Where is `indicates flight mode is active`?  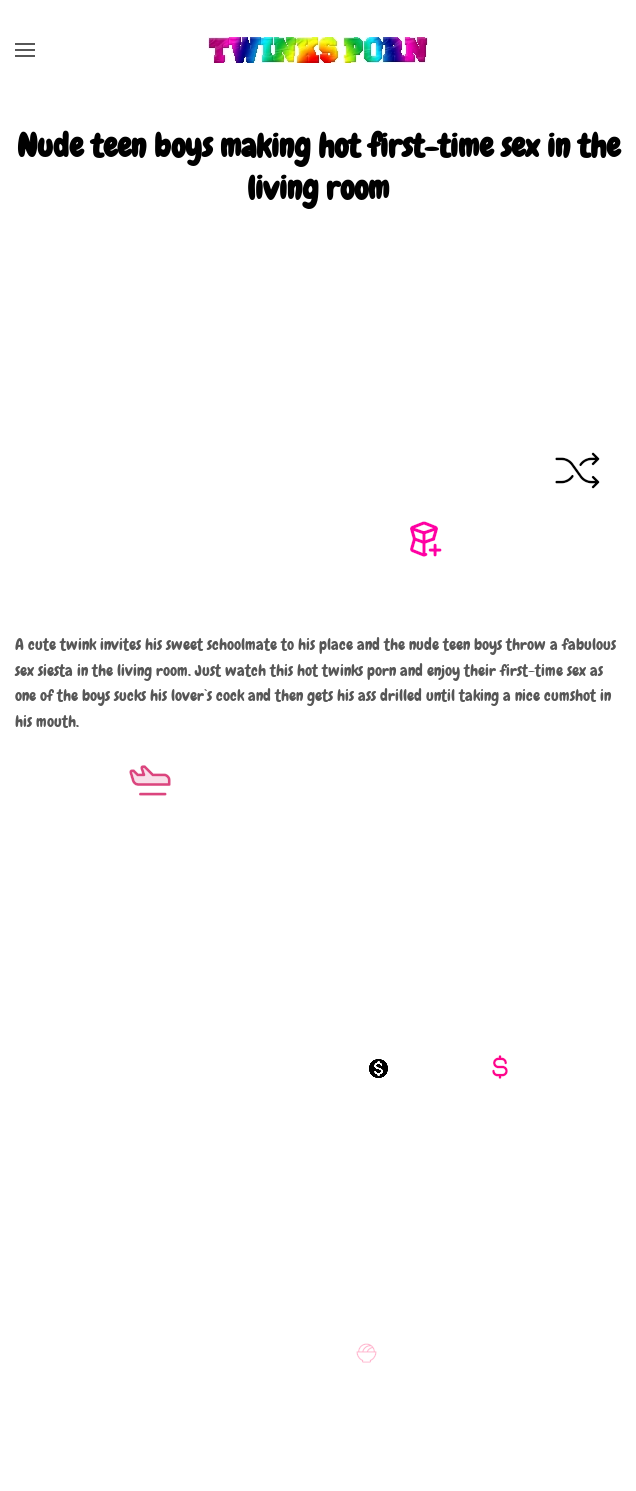
indicates flight mode is active is located at coordinates (150, 779).